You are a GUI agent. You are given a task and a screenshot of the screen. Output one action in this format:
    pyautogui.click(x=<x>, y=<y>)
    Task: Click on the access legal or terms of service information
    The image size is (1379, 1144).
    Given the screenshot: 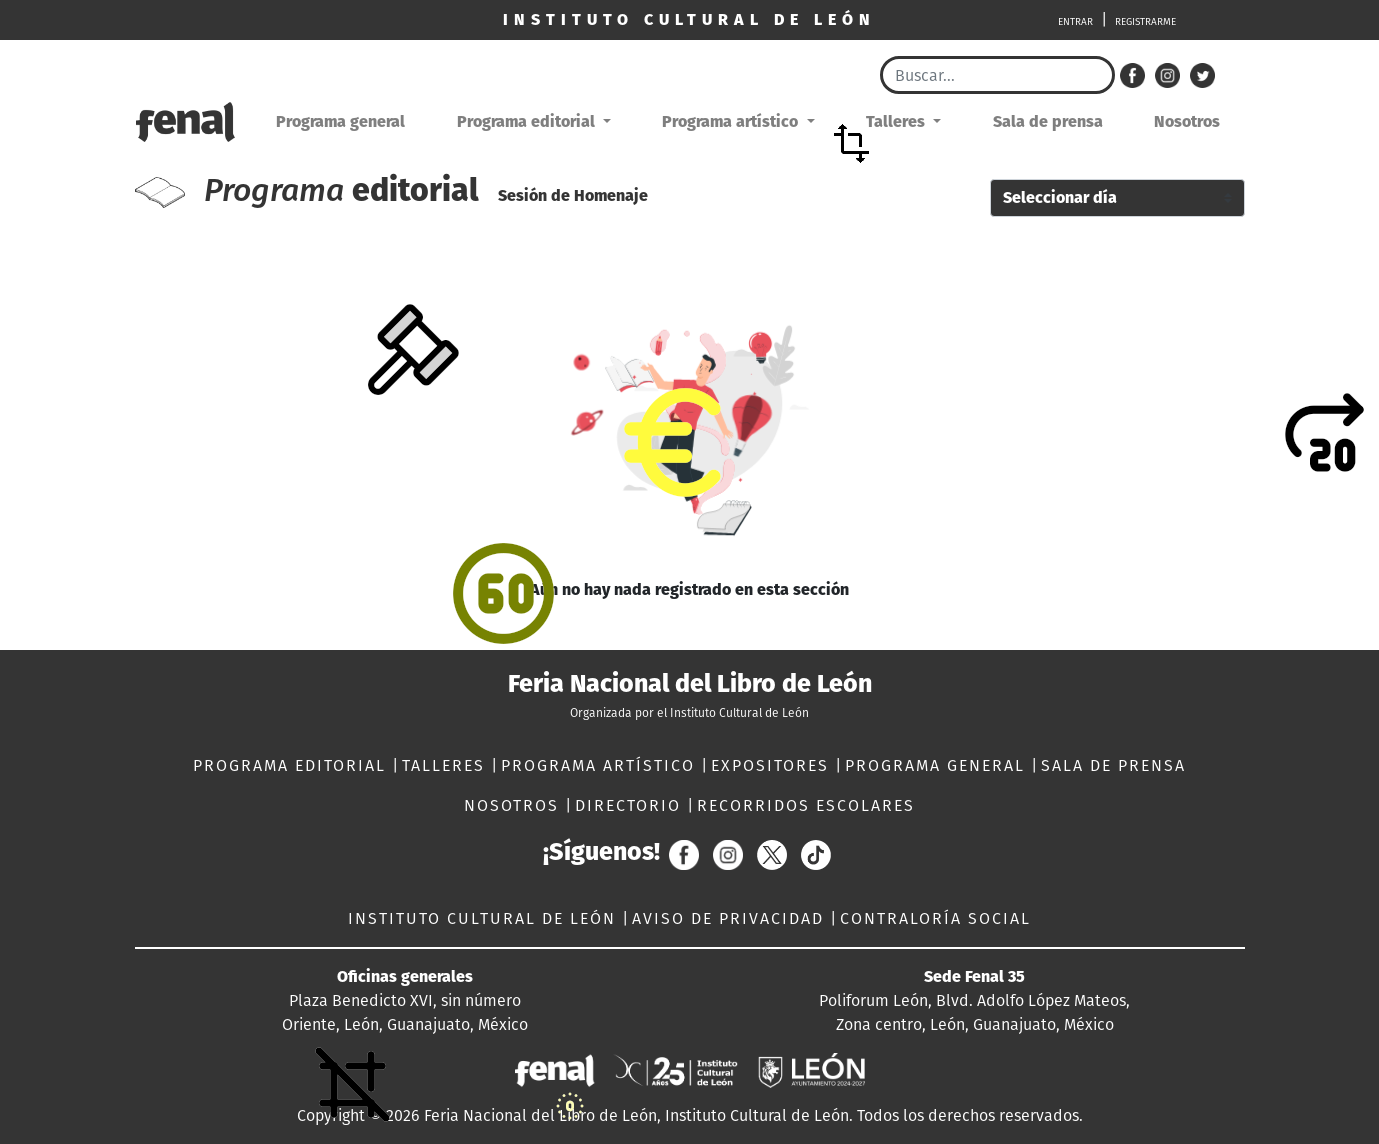 What is the action you would take?
    pyautogui.click(x=410, y=353)
    